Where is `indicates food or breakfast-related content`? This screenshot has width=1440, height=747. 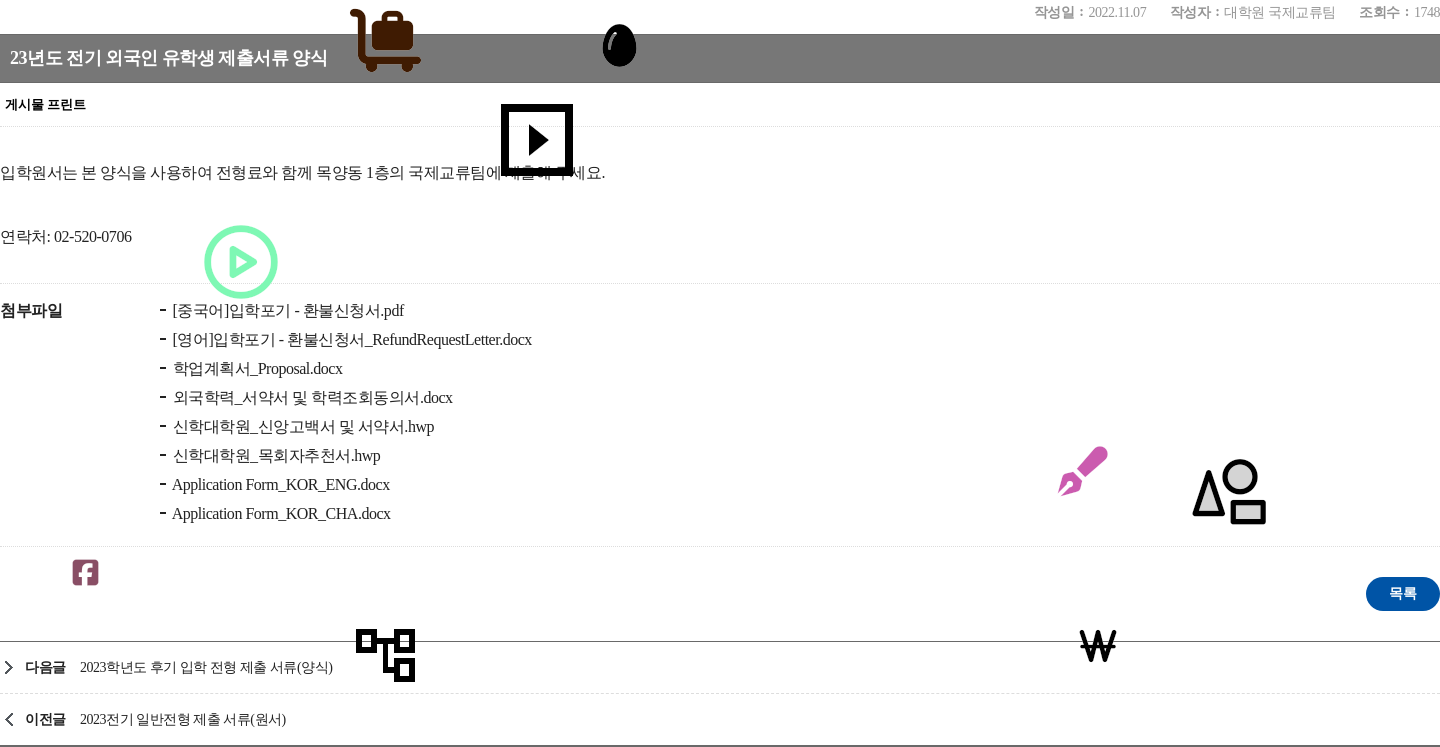 indicates food or breakfast-related content is located at coordinates (619, 45).